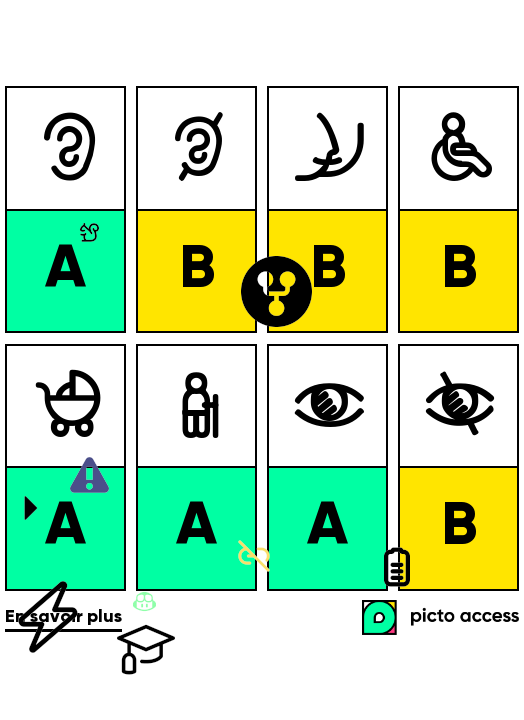 The width and height of the screenshot is (524, 720). I want to click on unlink or disconnect items, so click(254, 556).